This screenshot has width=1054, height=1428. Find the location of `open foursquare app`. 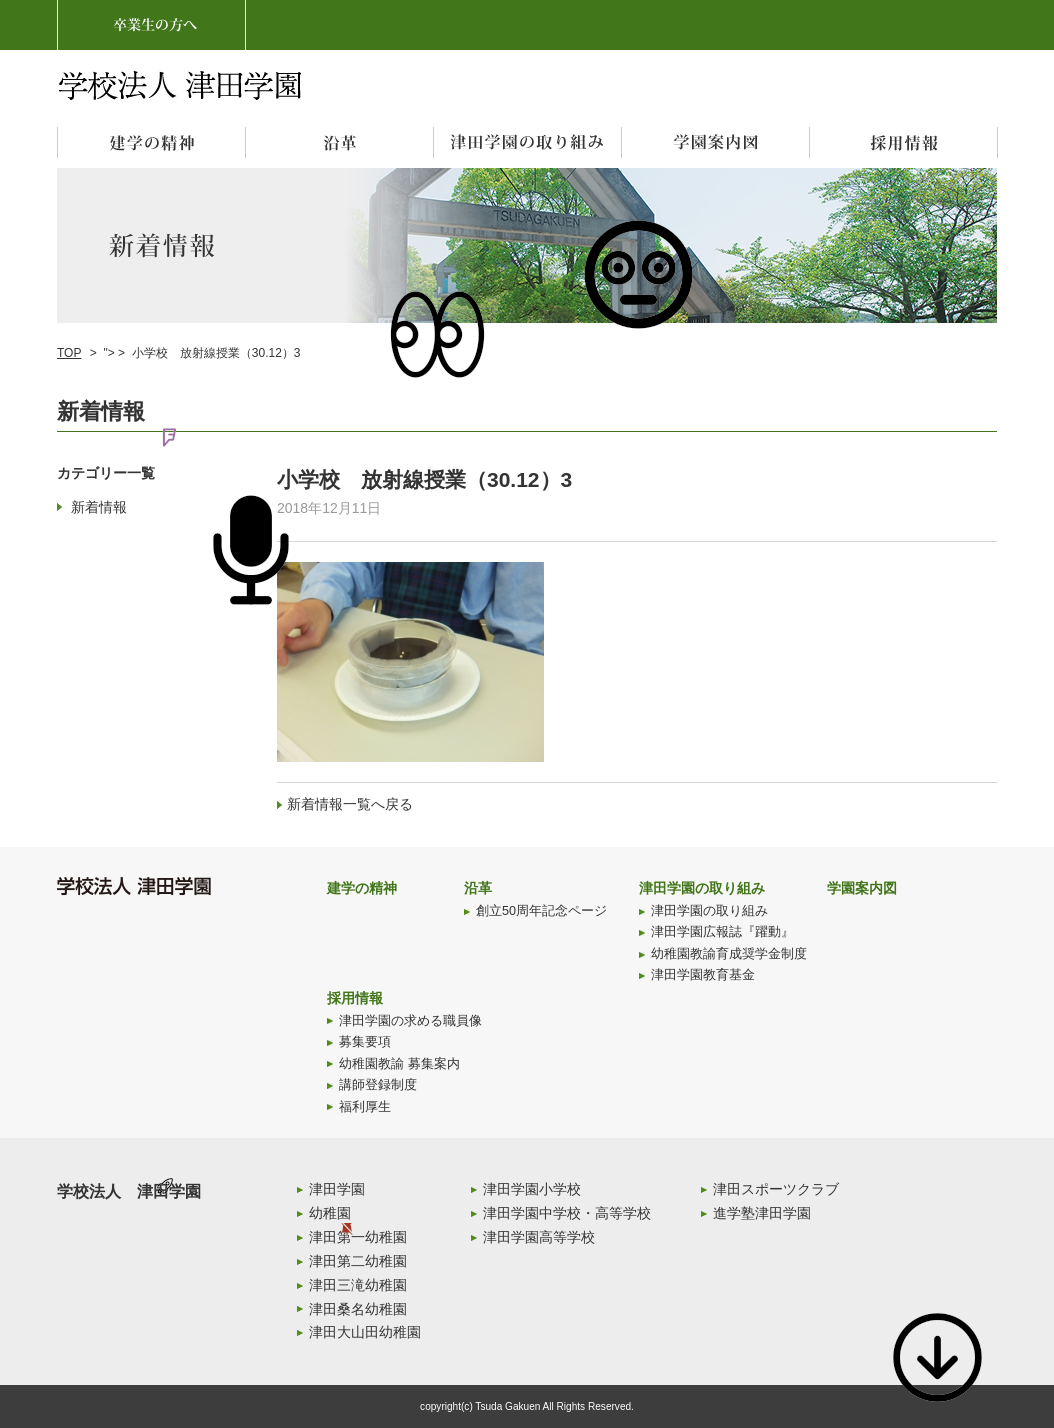

open foursquare app is located at coordinates (169, 437).